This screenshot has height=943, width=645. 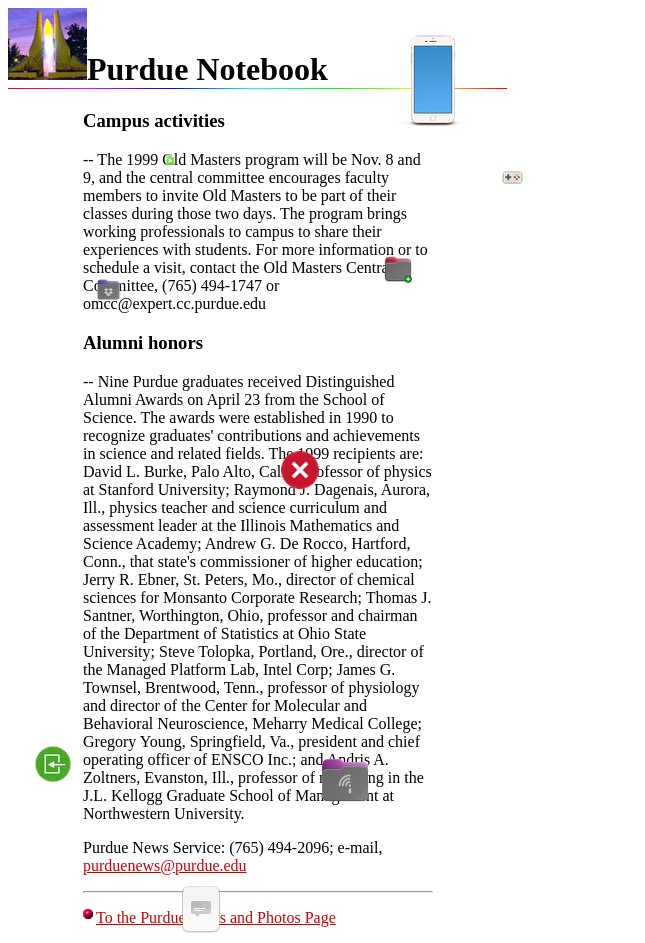 I want to click on close or exit the application, so click(x=300, y=470).